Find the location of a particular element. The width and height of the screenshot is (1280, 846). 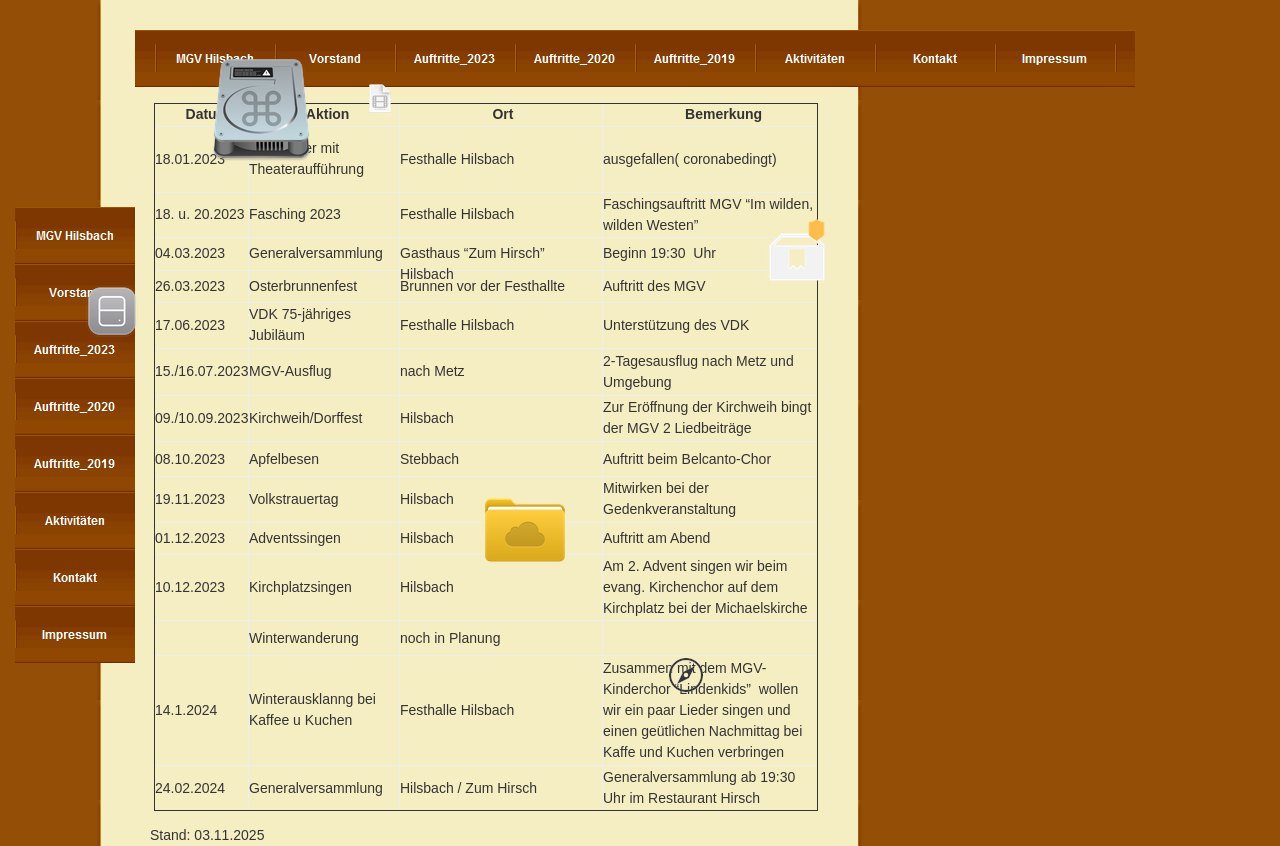

open the default web browser is located at coordinates (686, 675).